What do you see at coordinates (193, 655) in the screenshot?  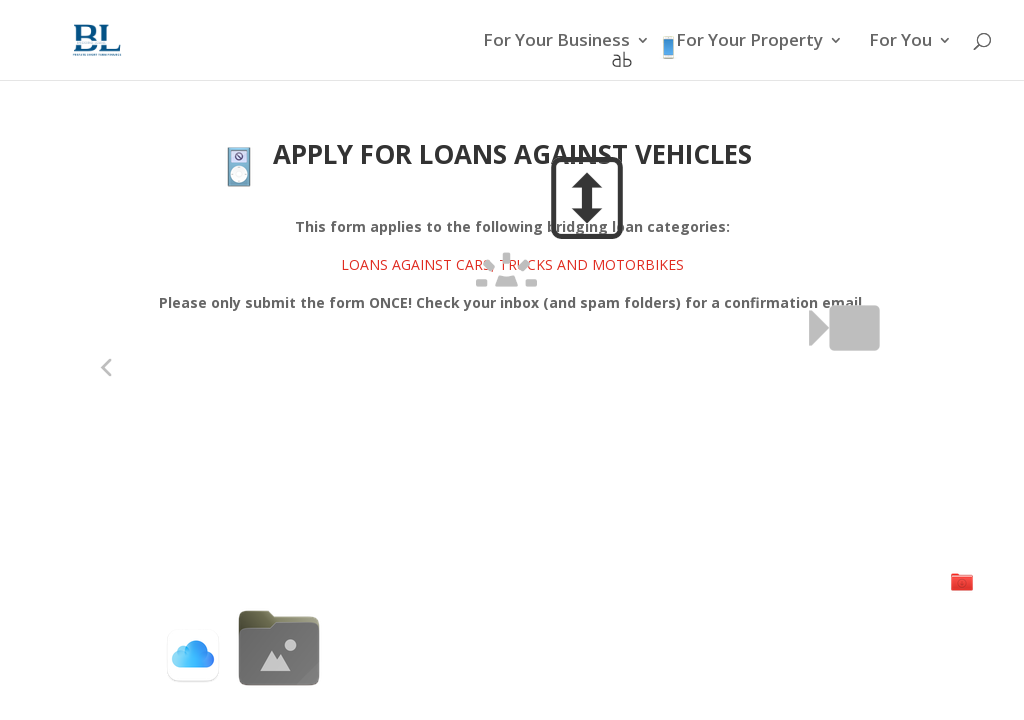 I see `open iCloud Drive folder` at bounding box center [193, 655].